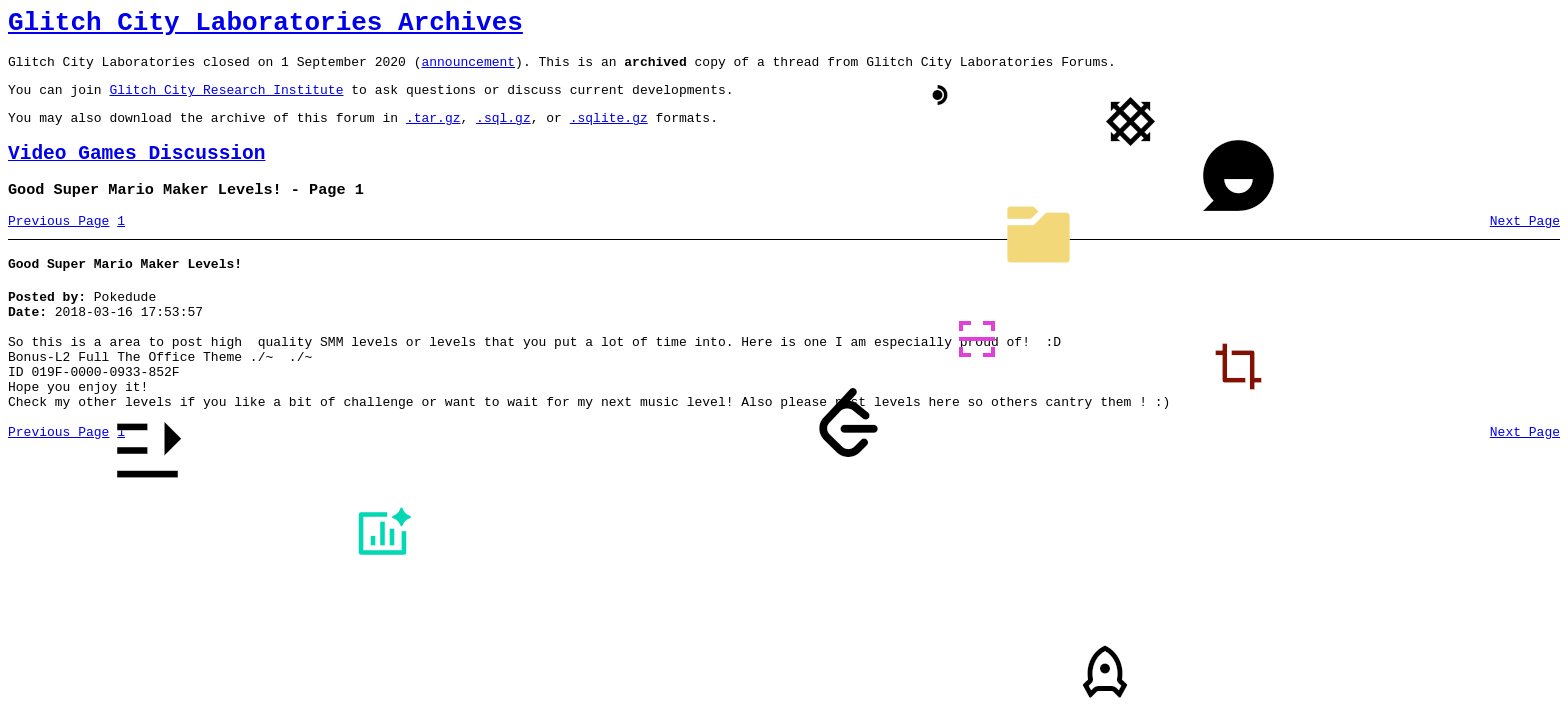  I want to click on launch or deploy an application, so click(1105, 671).